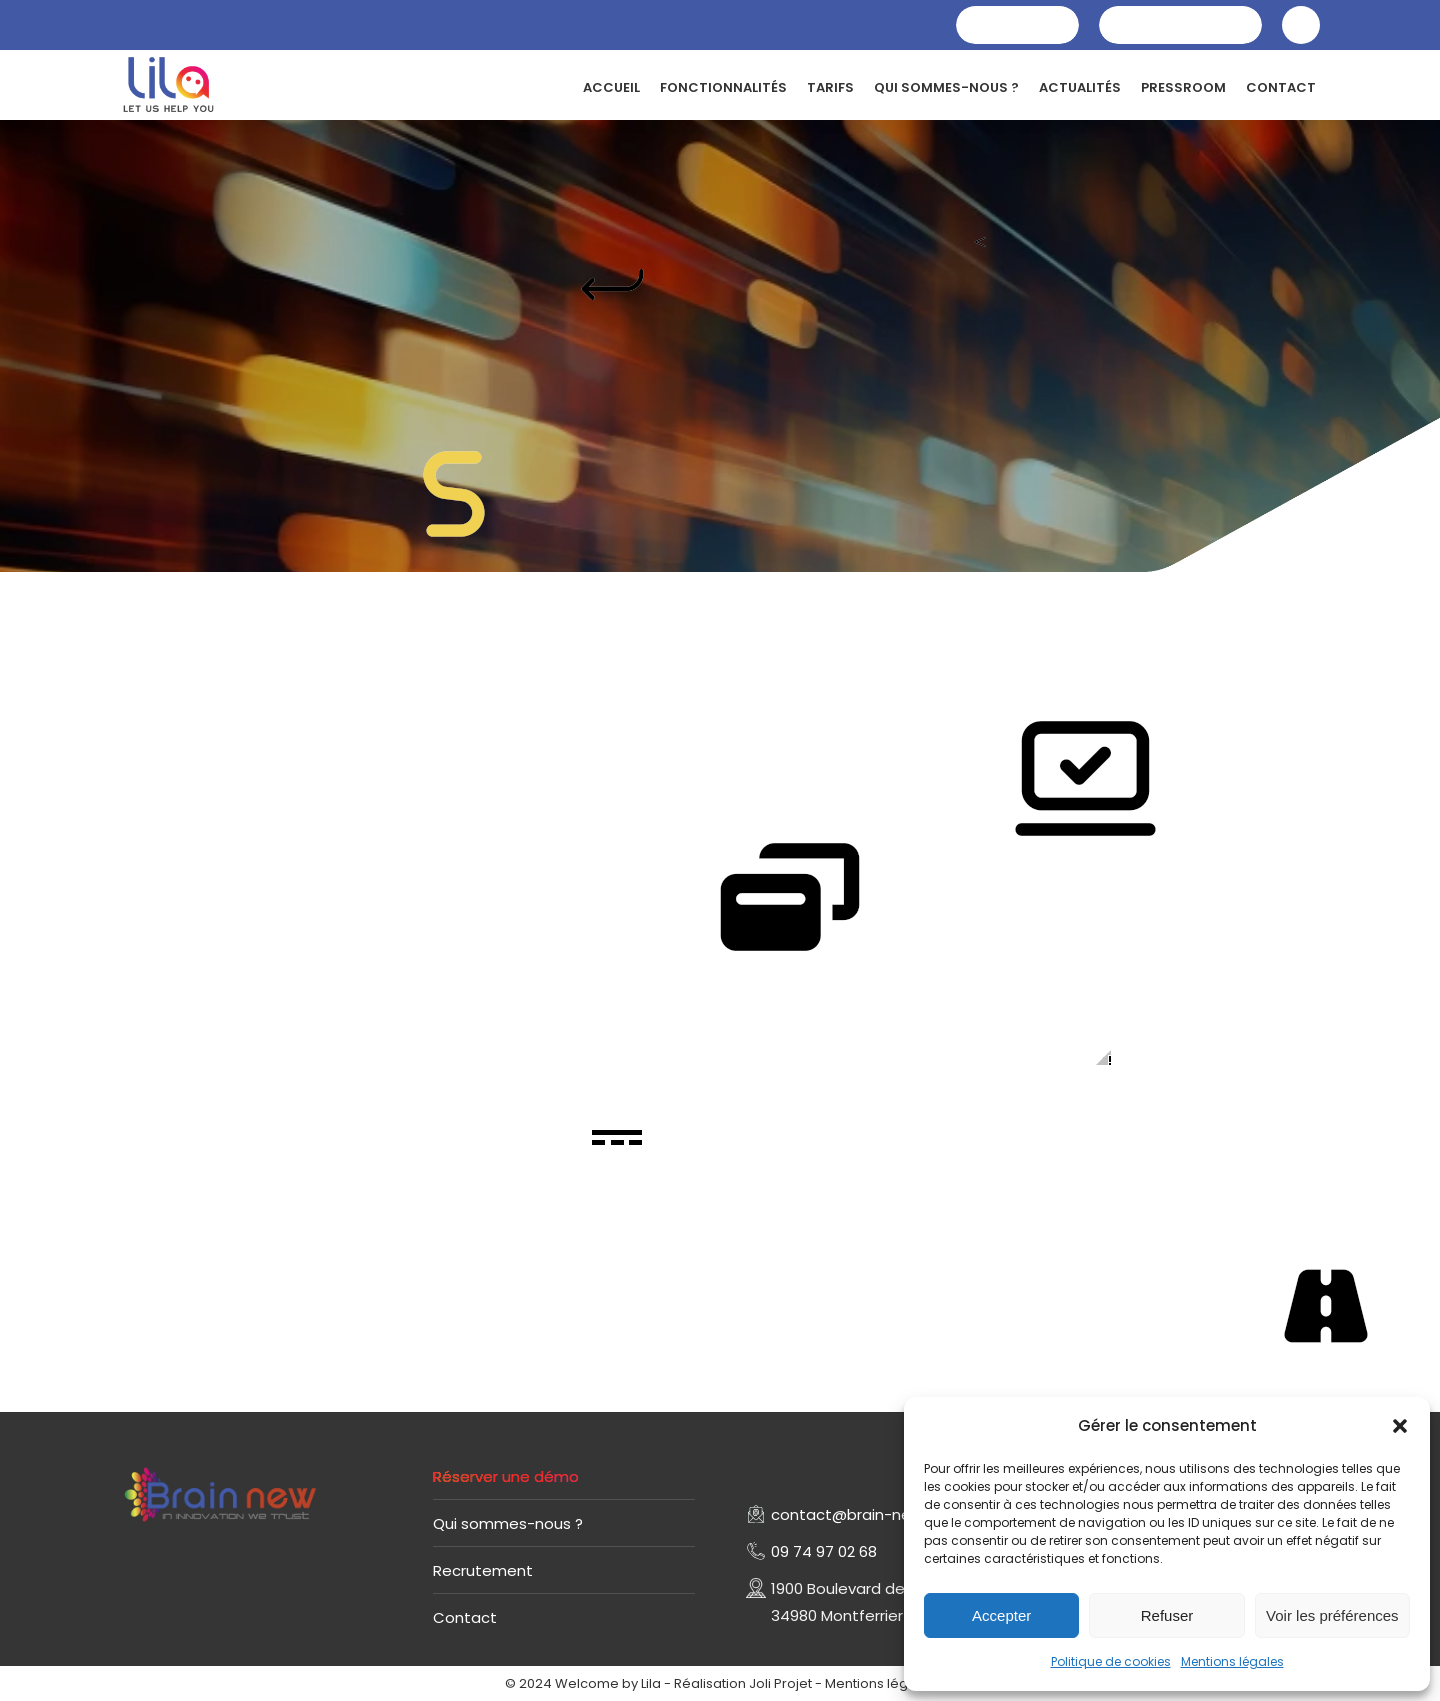 This screenshot has width=1440, height=1701. What do you see at coordinates (612, 284) in the screenshot?
I see `return to previous screen or step` at bounding box center [612, 284].